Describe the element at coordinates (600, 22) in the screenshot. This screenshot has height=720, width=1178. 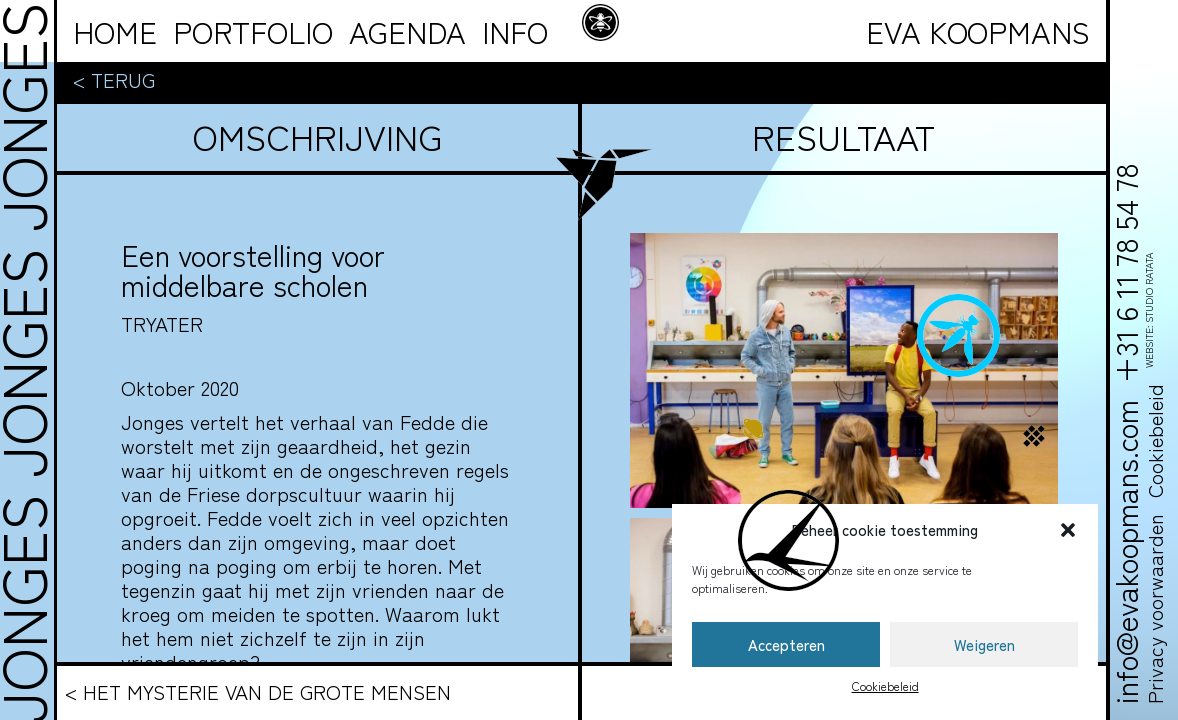
I see `HiveMQ brand logo` at that location.